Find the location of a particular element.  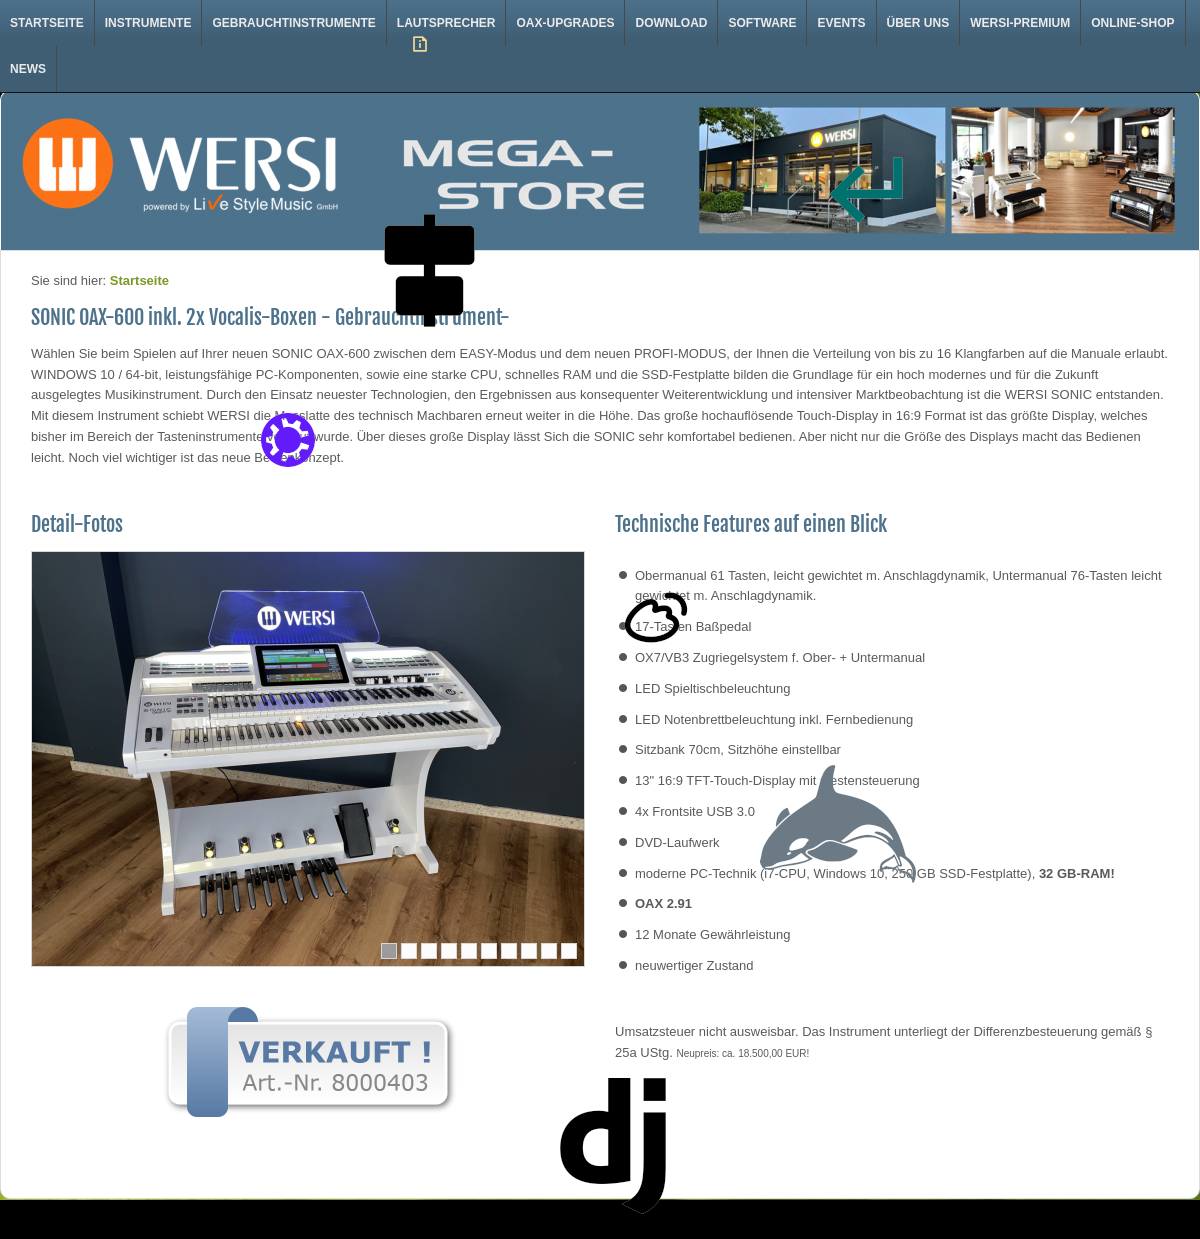

open Weibo app is located at coordinates (656, 618).